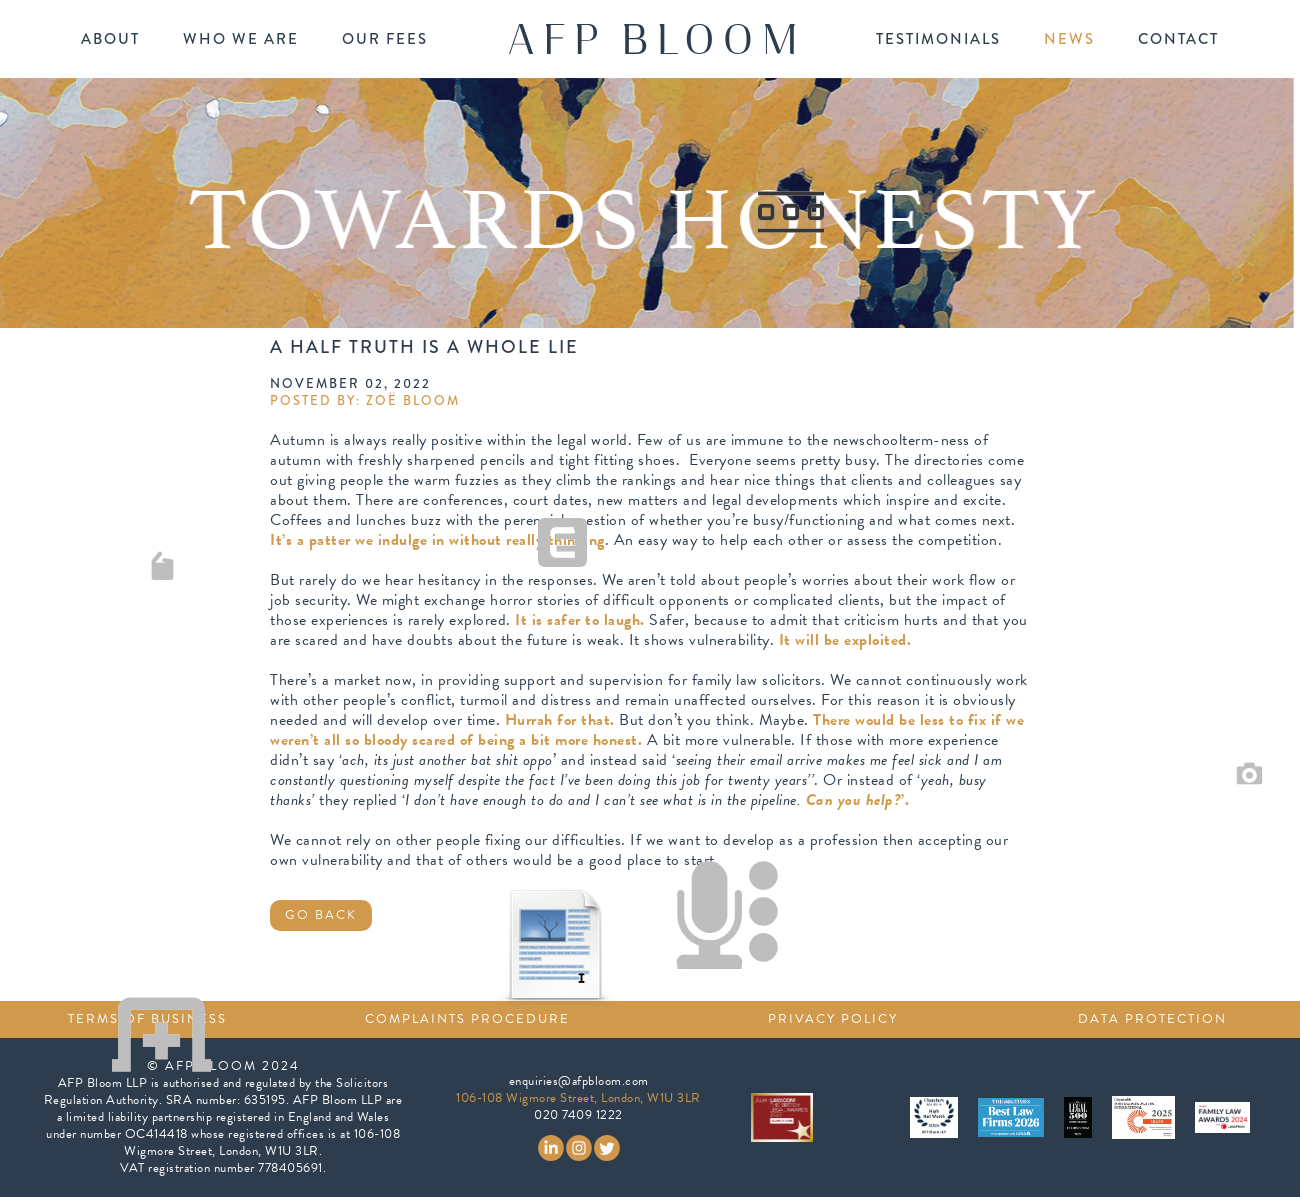  I want to click on select all content in the current document, so click(557, 944).